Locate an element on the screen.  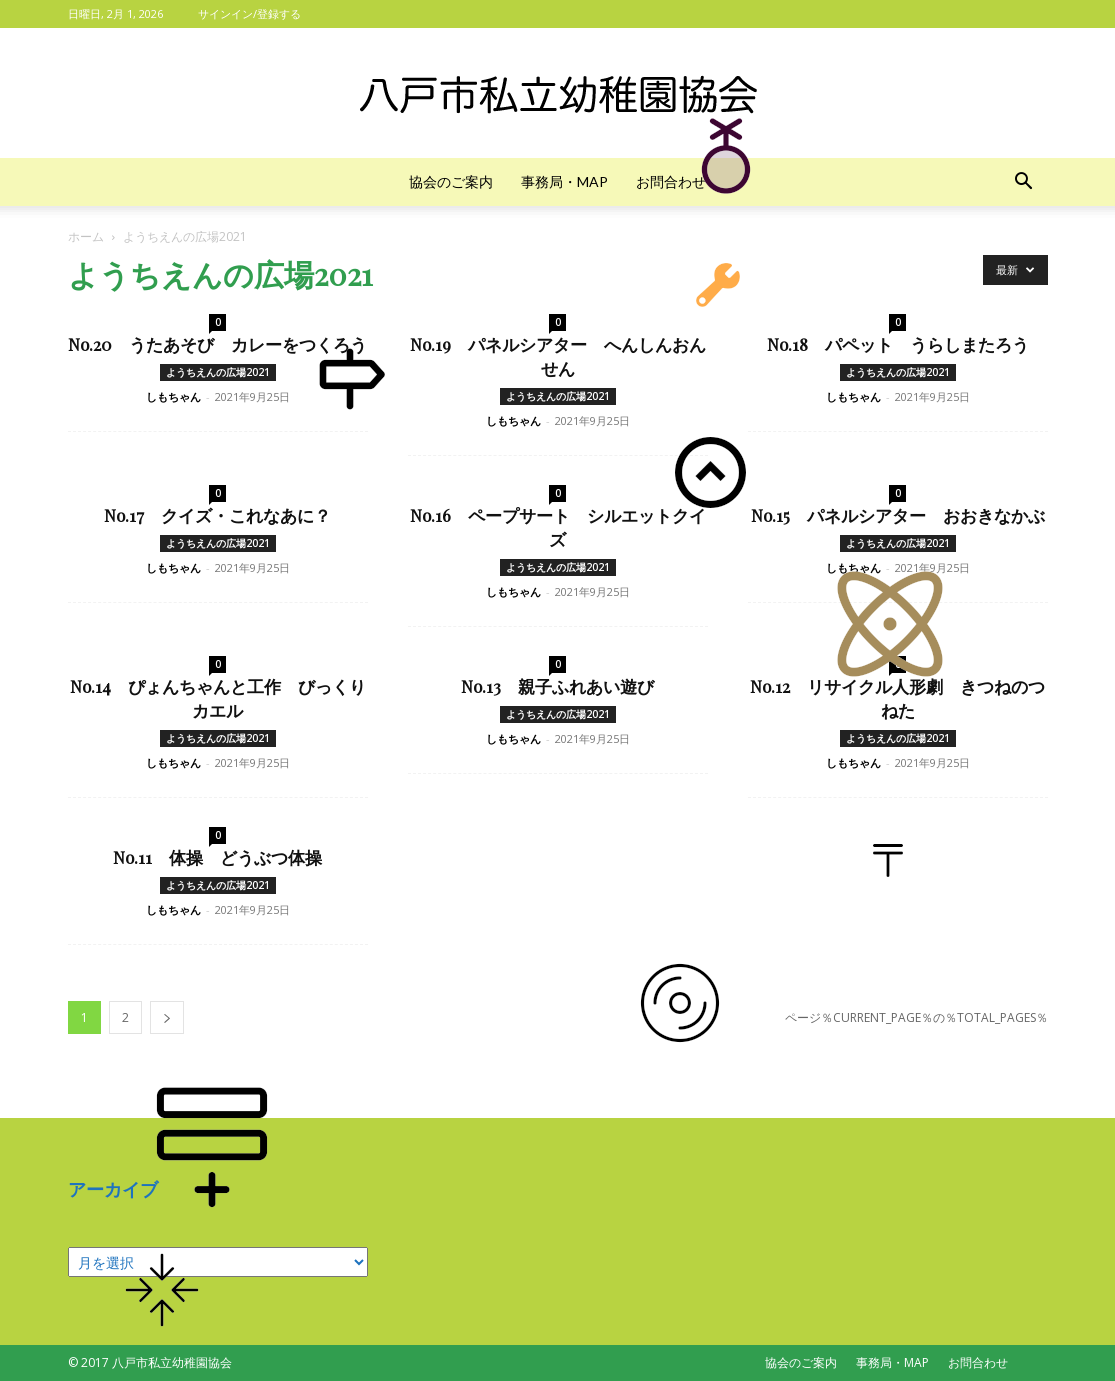
access music or audio library is located at coordinates (680, 1003).